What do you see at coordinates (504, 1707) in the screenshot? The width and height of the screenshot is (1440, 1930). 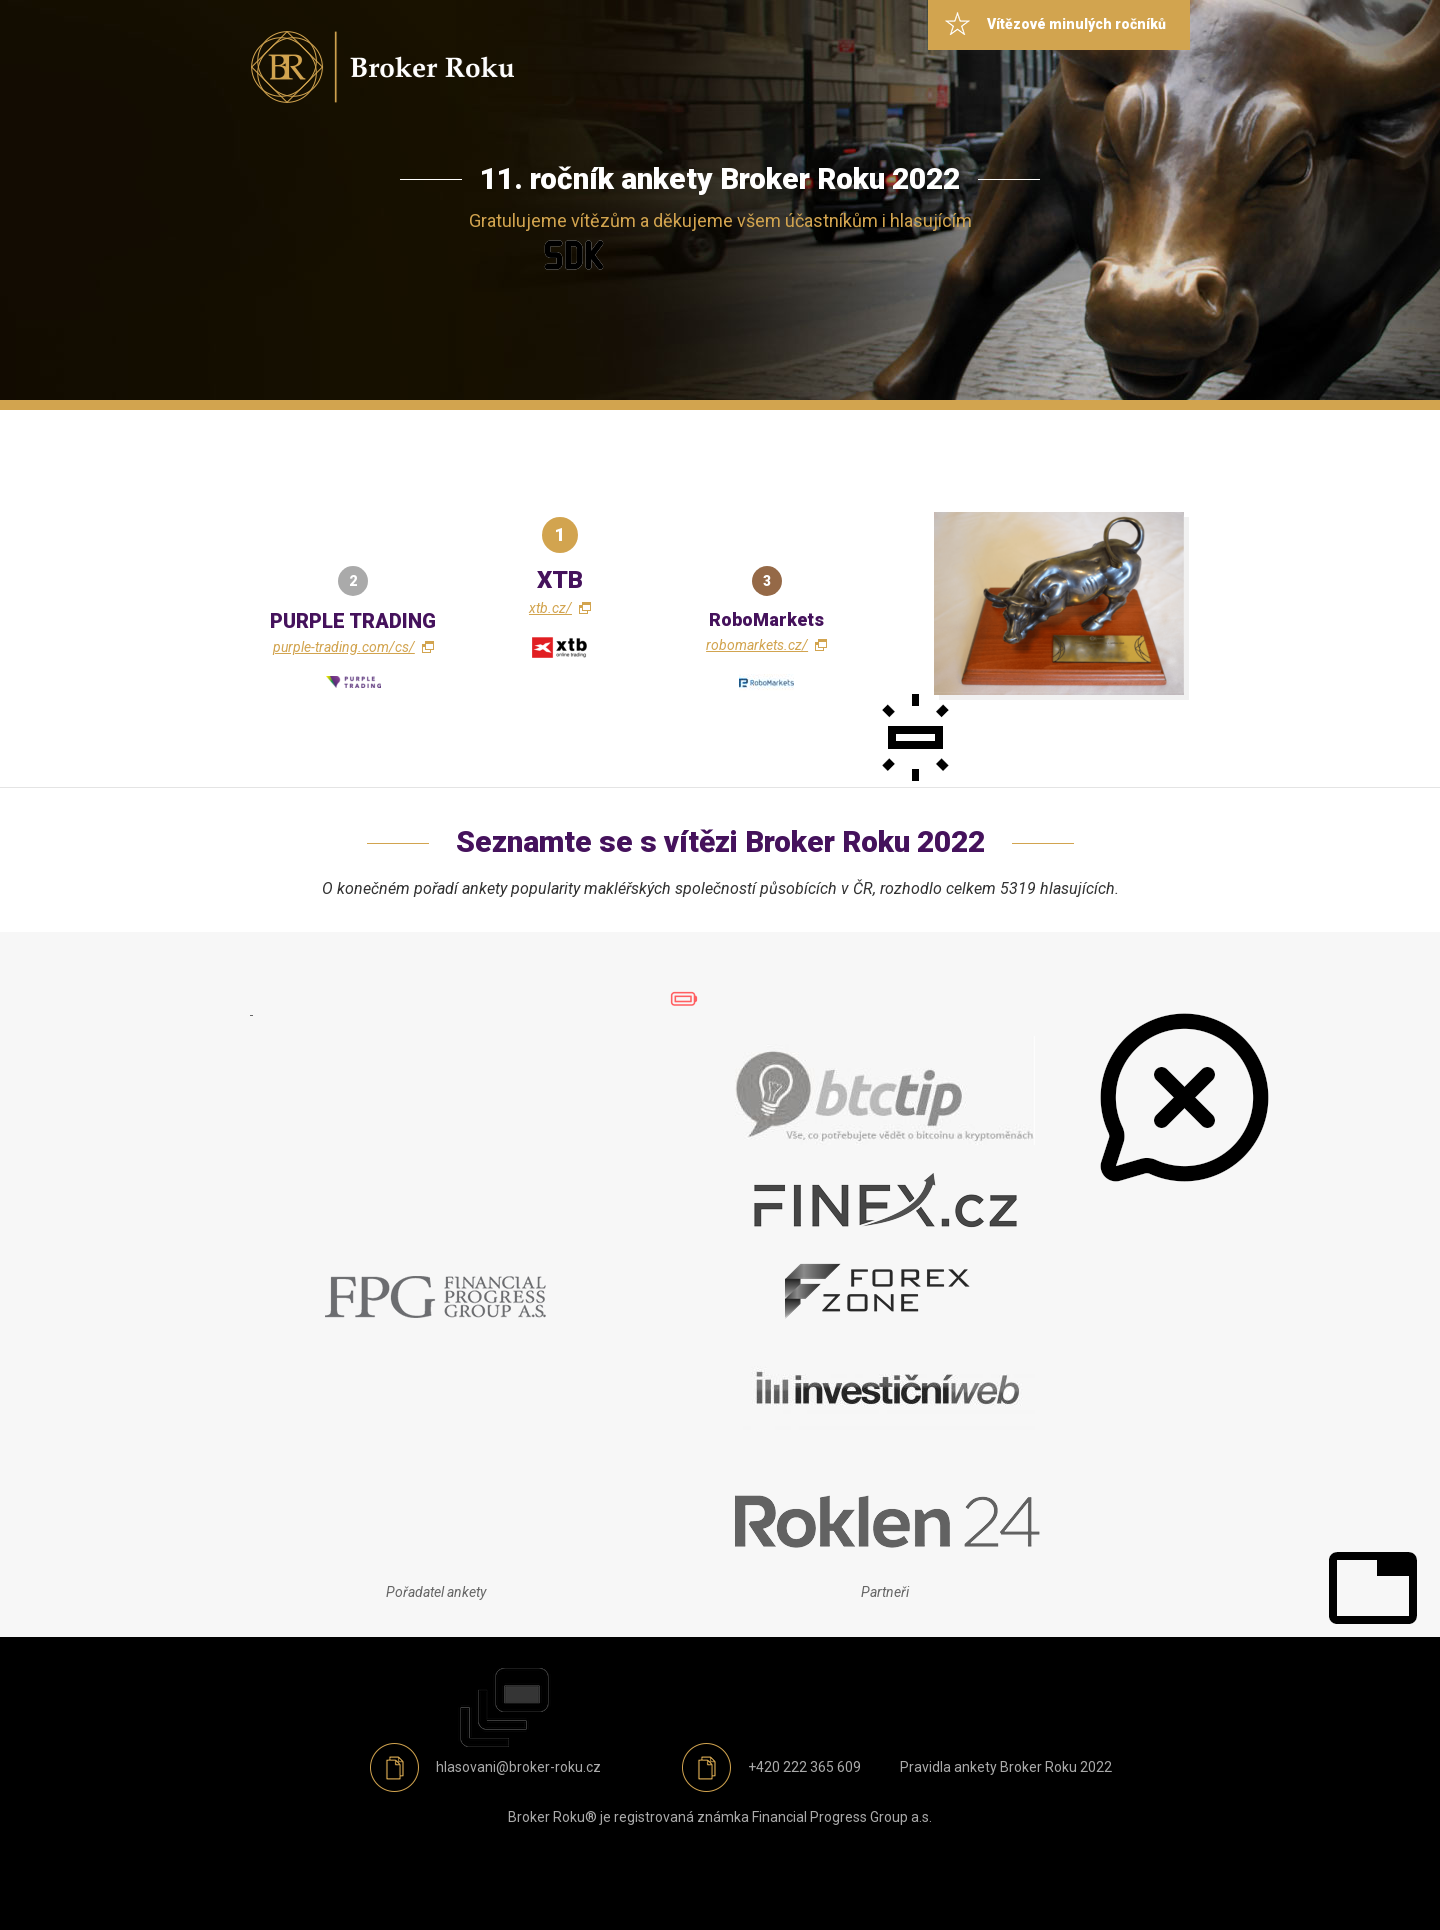 I see `view dynamic content feed` at bounding box center [504, 1707].